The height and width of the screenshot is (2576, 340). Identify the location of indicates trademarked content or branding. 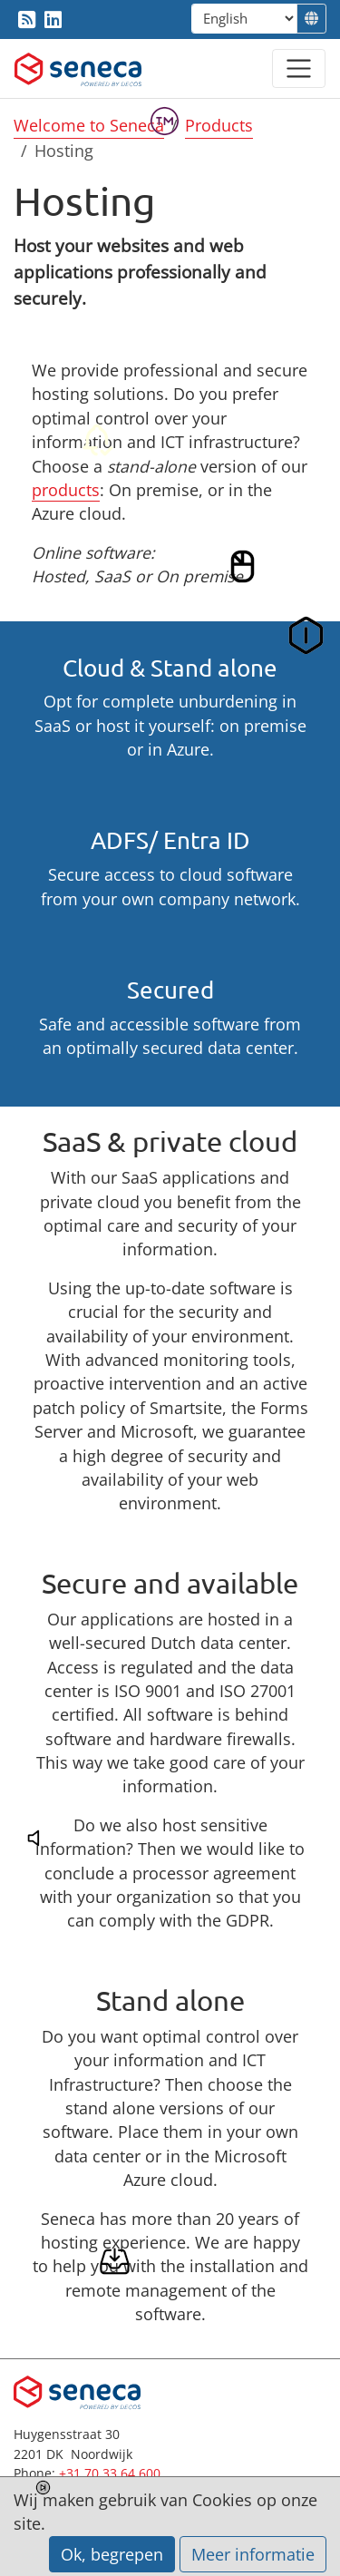
(164, 121).